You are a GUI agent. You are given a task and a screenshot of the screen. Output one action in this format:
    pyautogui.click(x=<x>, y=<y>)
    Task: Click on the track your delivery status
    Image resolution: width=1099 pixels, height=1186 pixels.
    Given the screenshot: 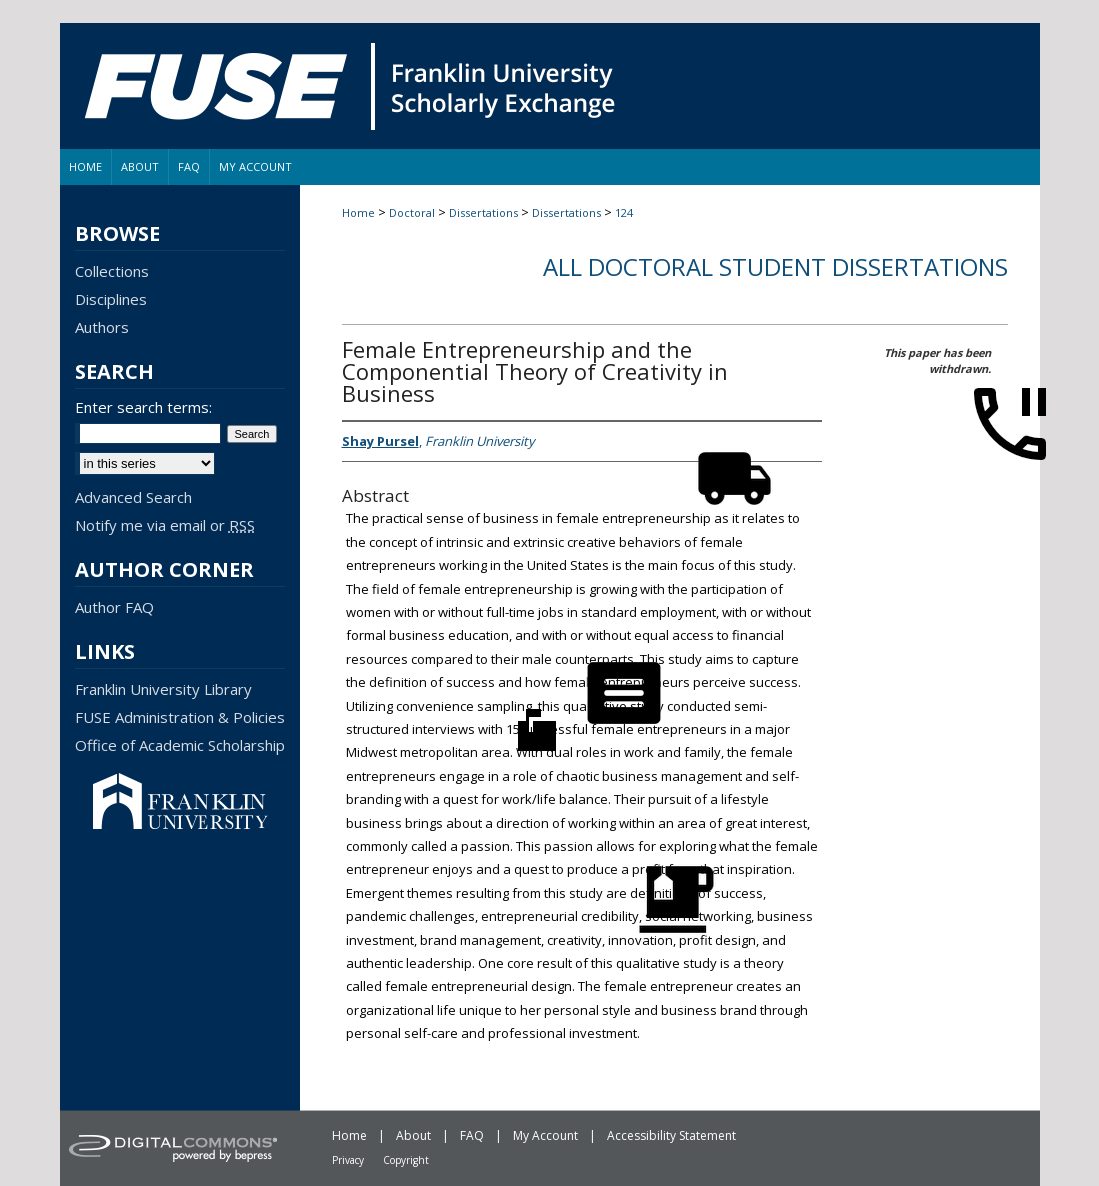 What is the action you would take?
    pyautogui.click(x=734, y=478)
    